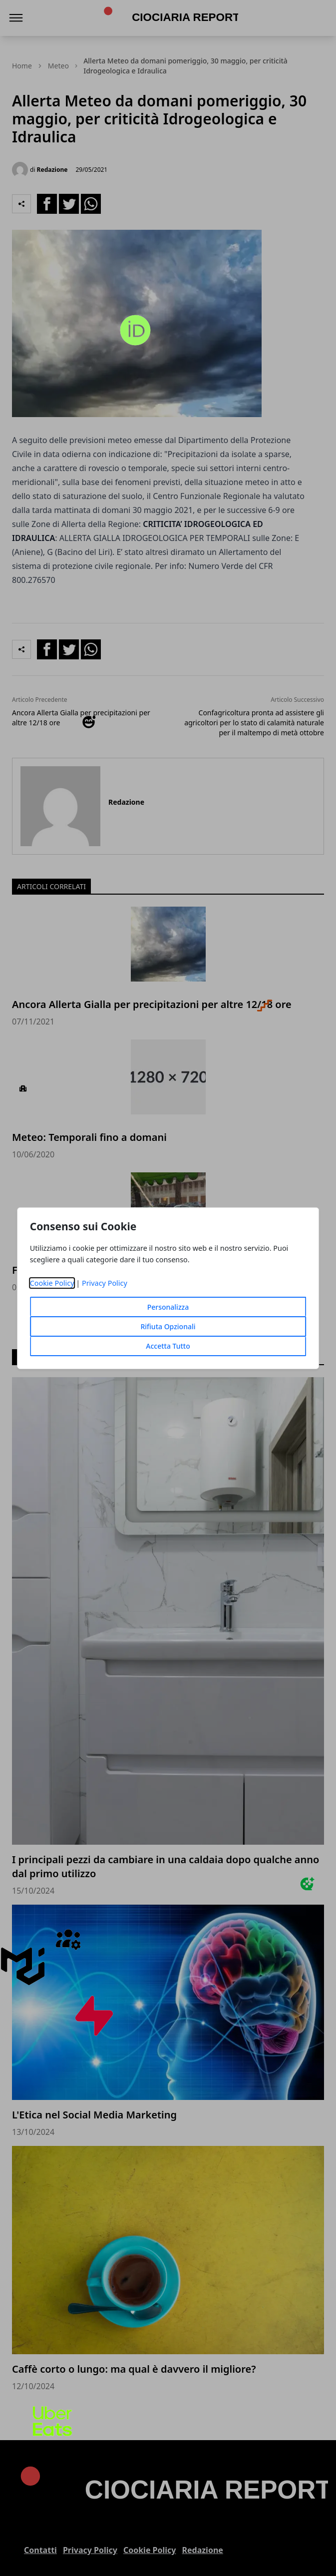  What do you see at coordinates (23, 1088) in the screenshot?
I see `find nearby hospitals or medical facilities` at bounding box center [23, 1088].